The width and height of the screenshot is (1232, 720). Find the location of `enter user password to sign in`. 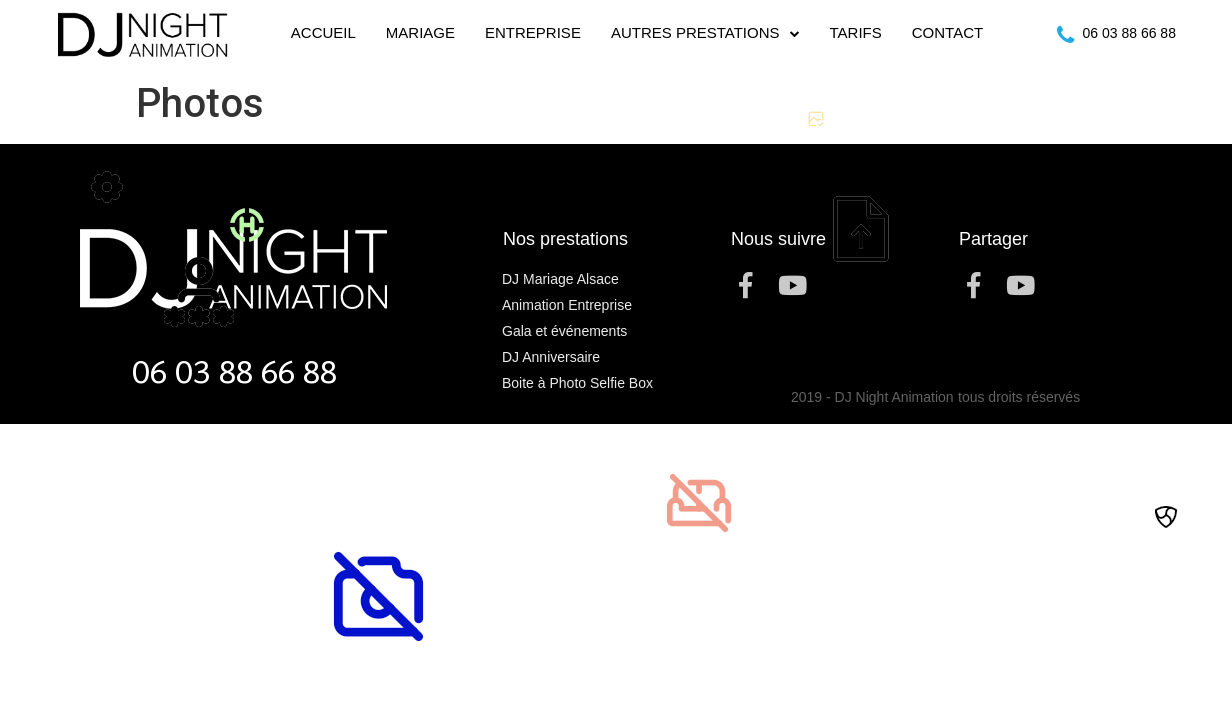

enter user password to sign in is located at coordinates (199, 292).